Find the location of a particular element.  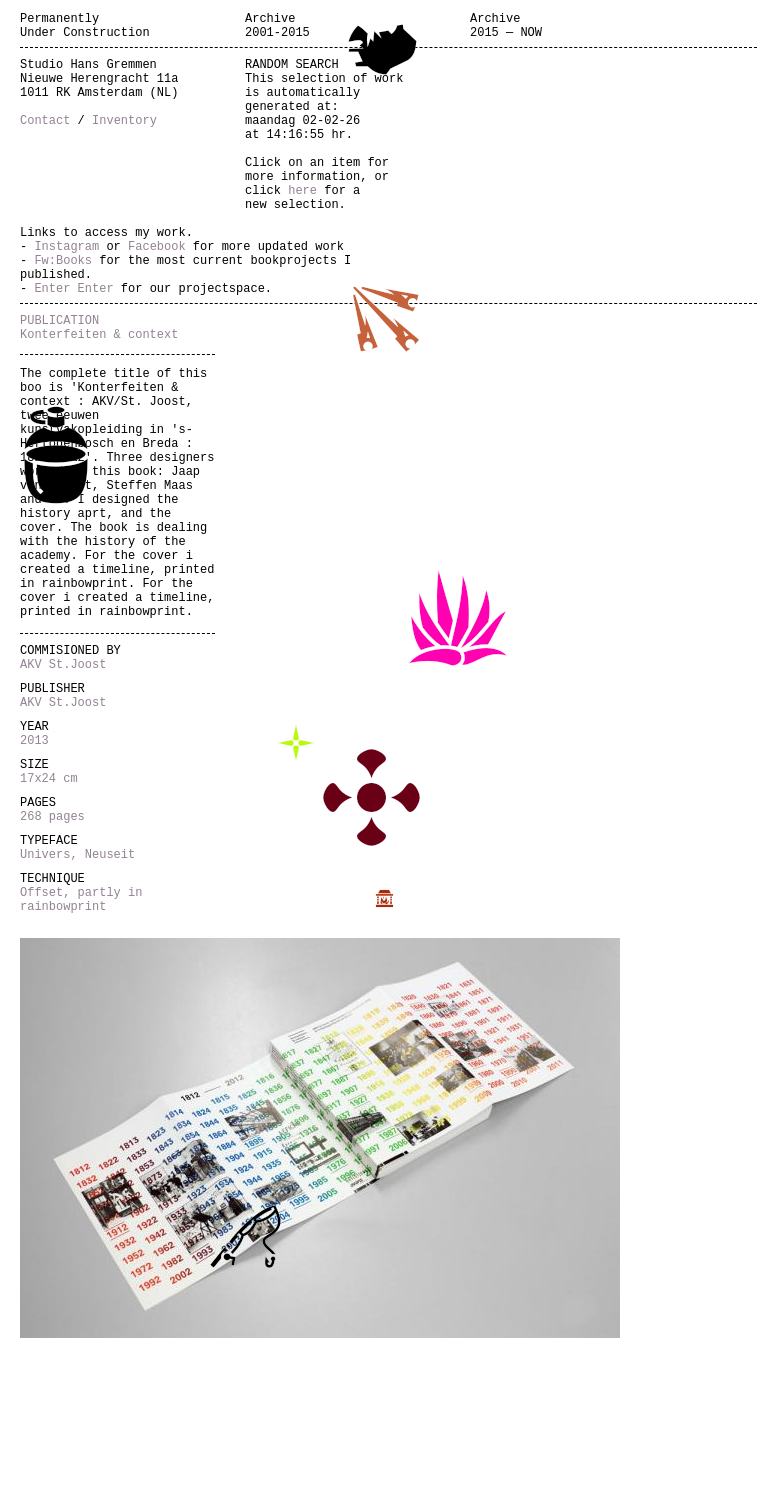

view water or hydration inventory item is located at coordinates (56, 455).